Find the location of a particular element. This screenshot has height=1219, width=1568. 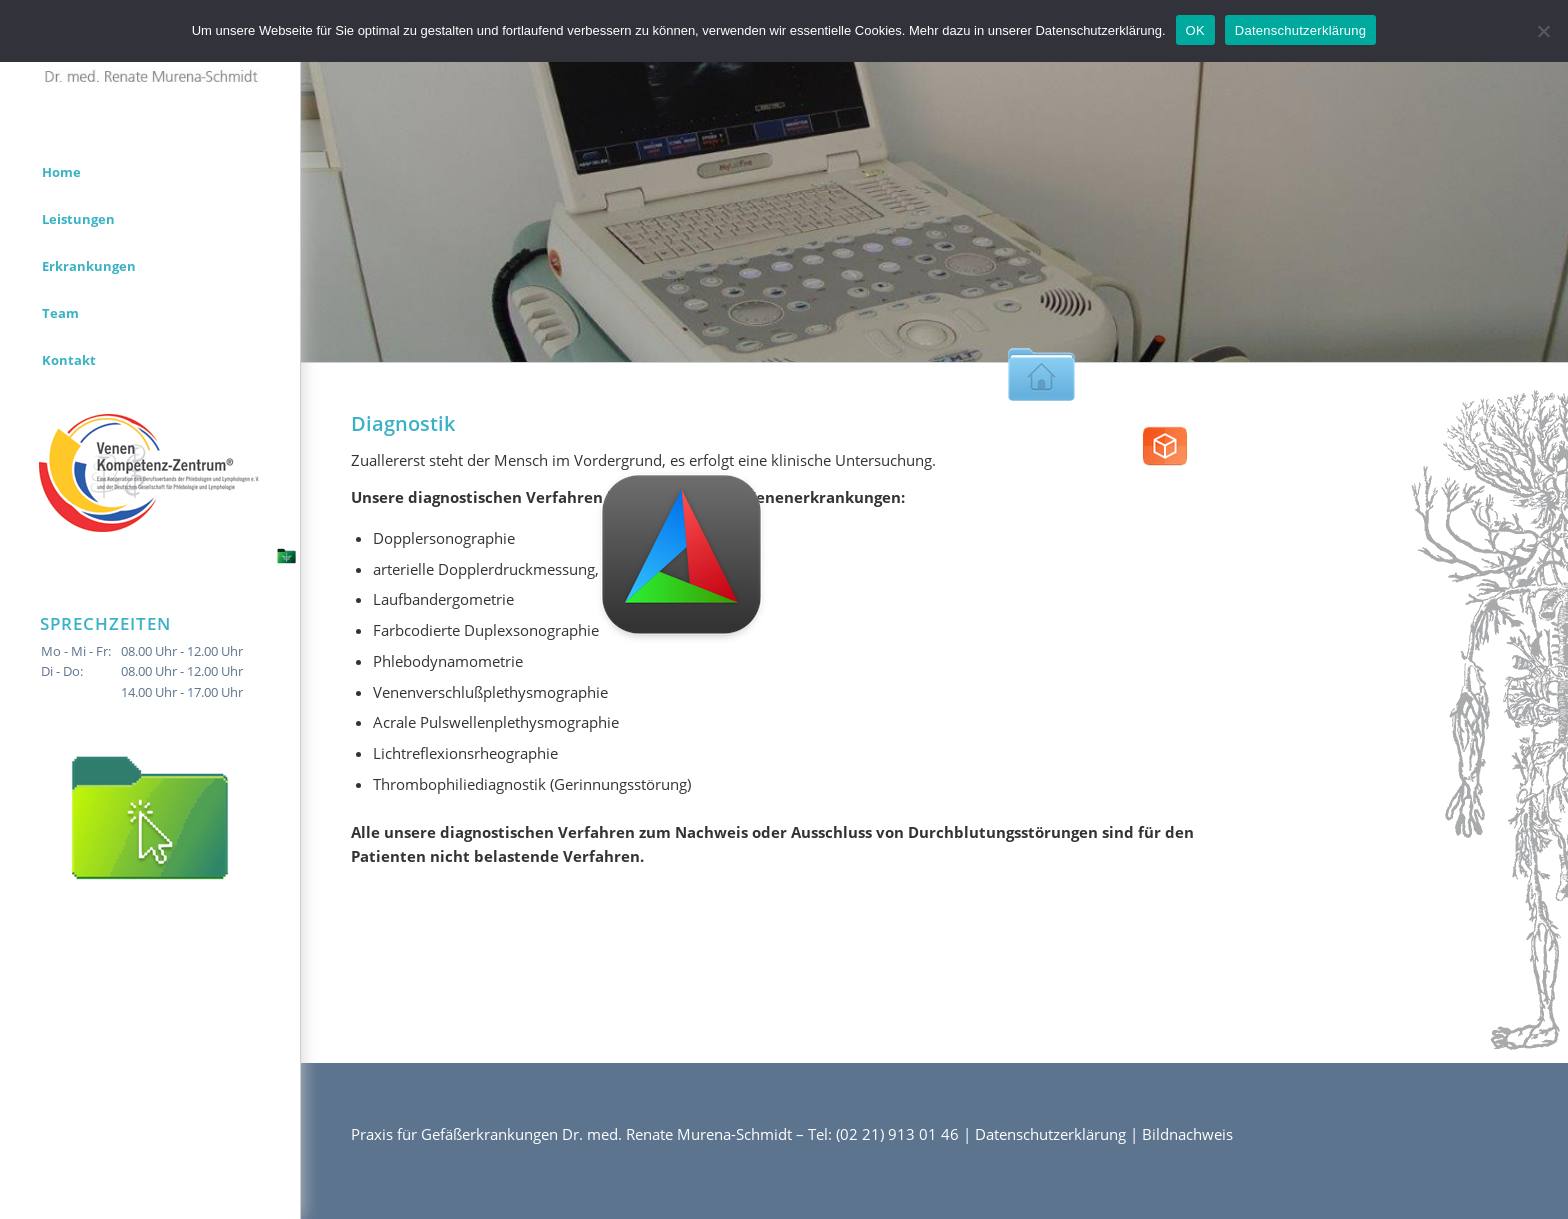

open a 3D model file in OBJ format is located at coordinates (1165, 445).